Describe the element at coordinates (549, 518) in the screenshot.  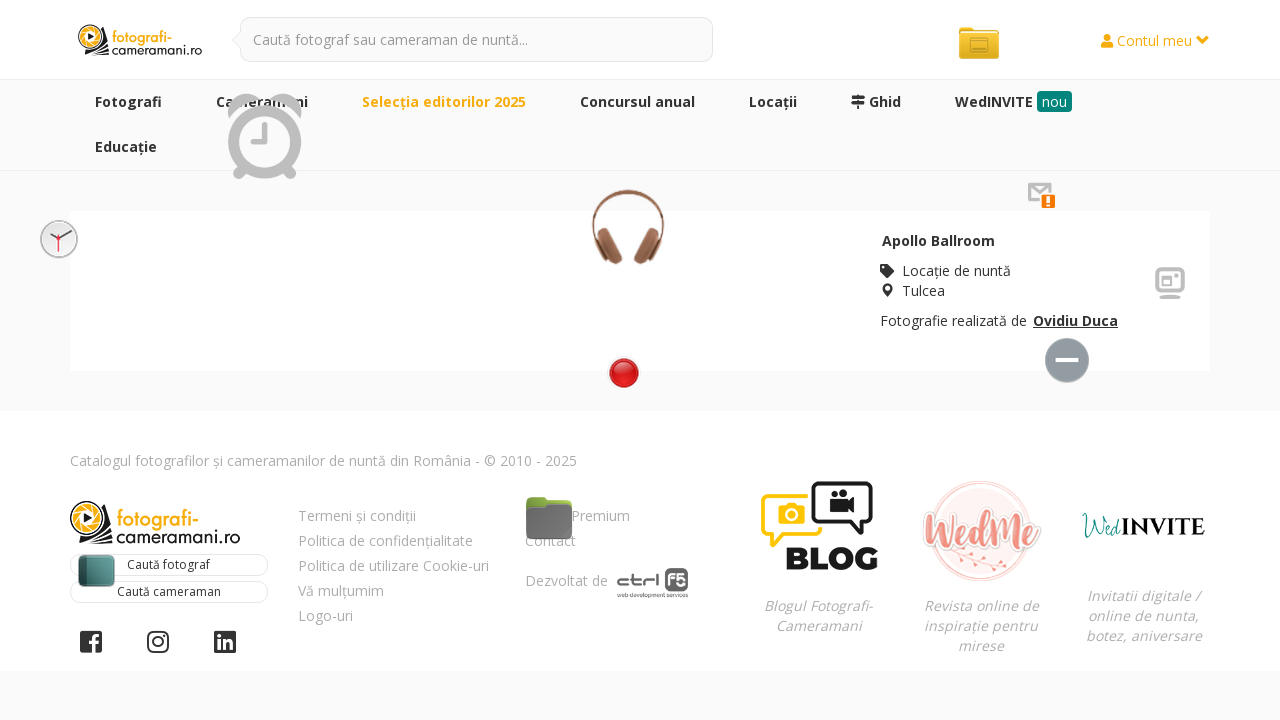
I see `open folder to view contents` at that location.